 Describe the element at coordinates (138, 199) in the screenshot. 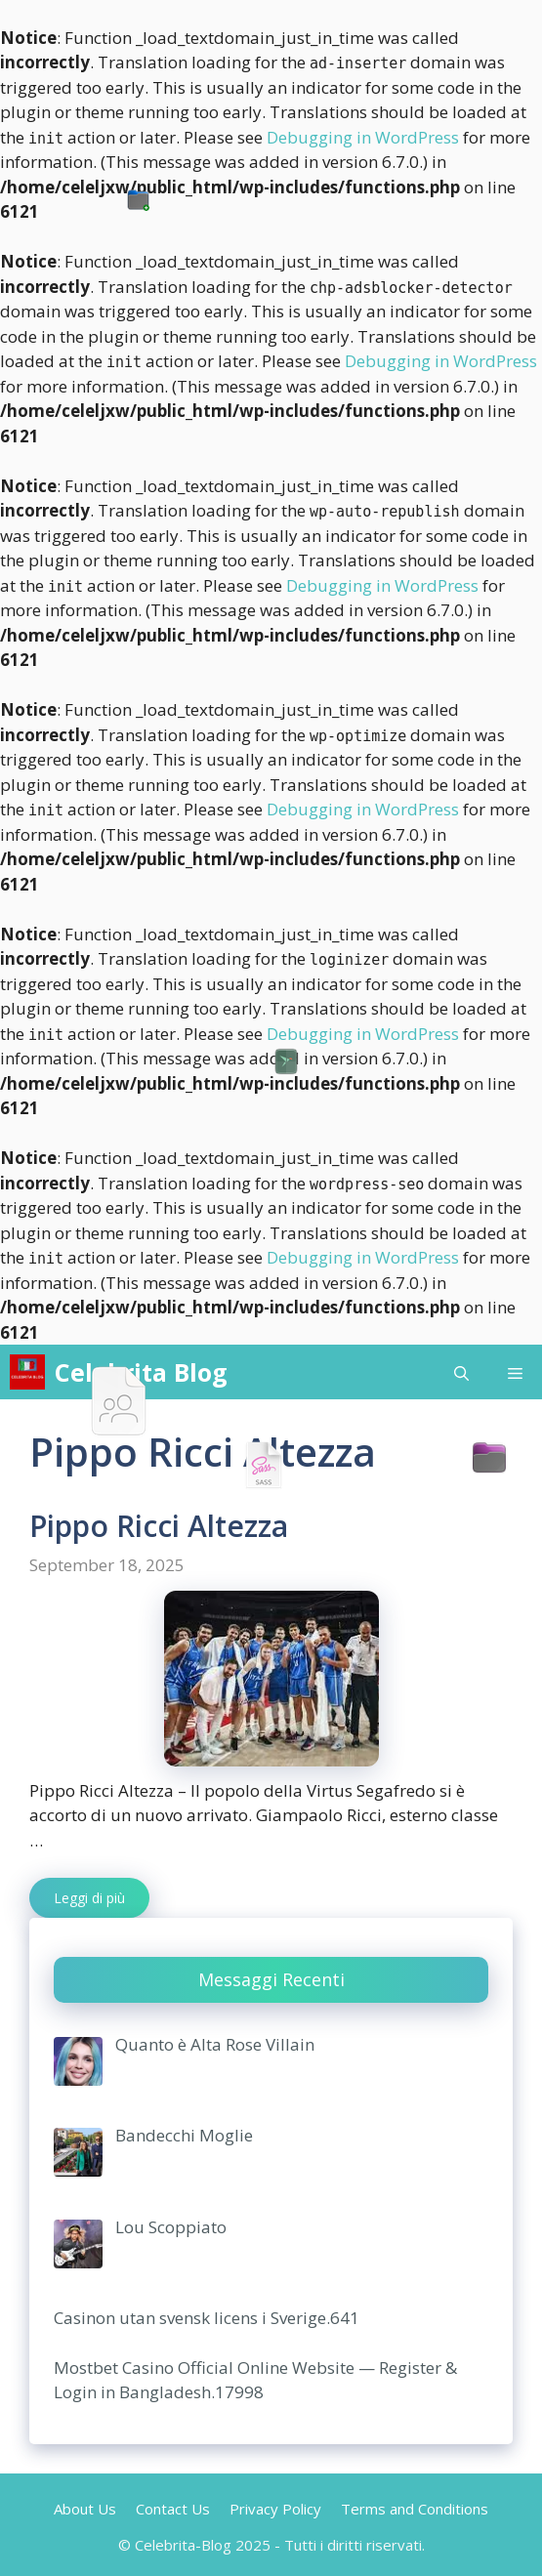

I see `create a new folder` at that location.